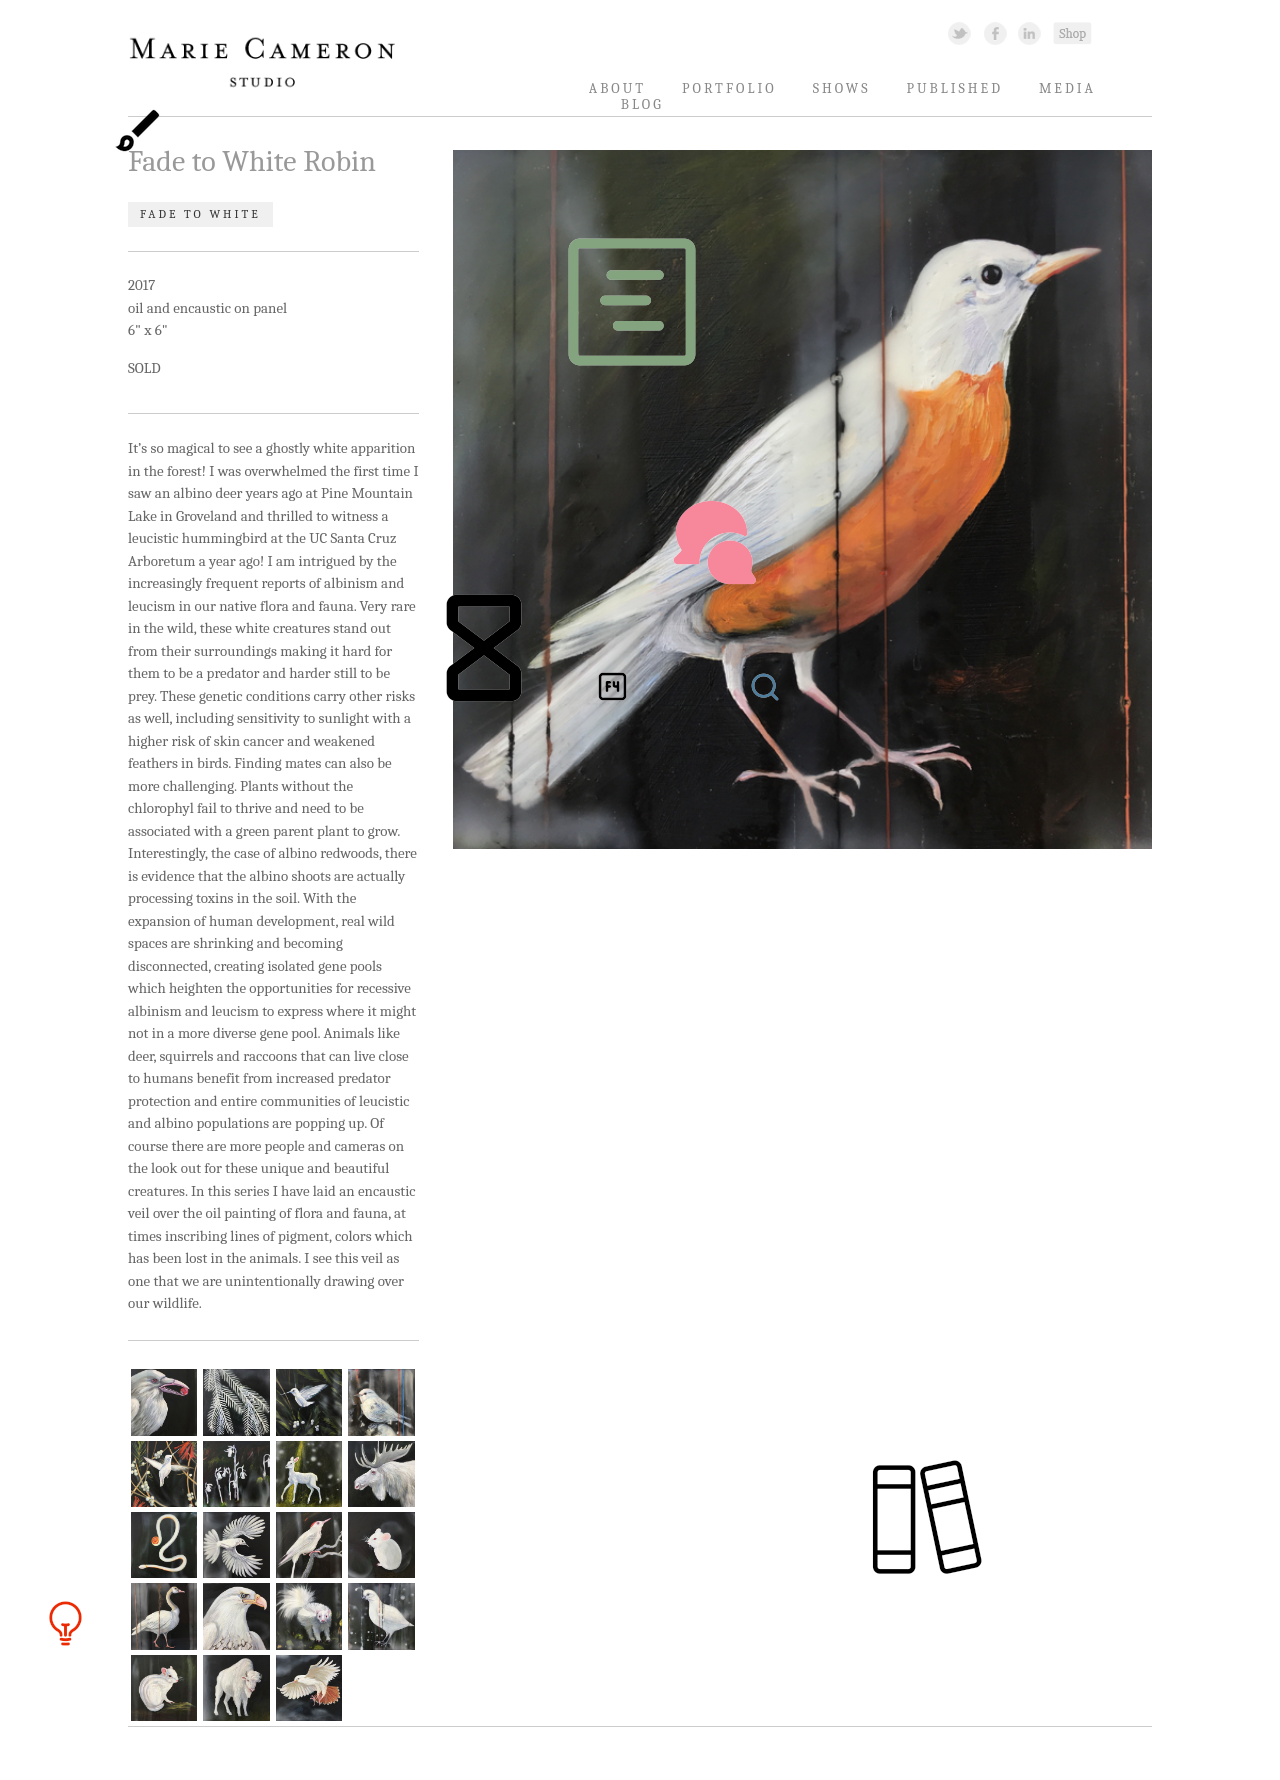  I want to click on view project roadmap or timeline, so click(632, 302).